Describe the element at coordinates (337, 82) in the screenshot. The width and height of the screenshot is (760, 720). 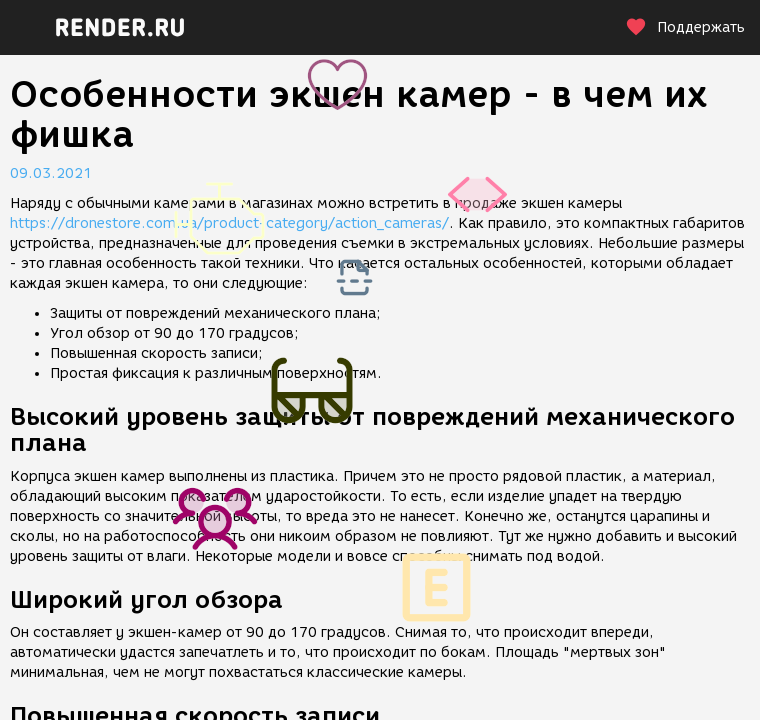
I see `add to favorites` at that location.